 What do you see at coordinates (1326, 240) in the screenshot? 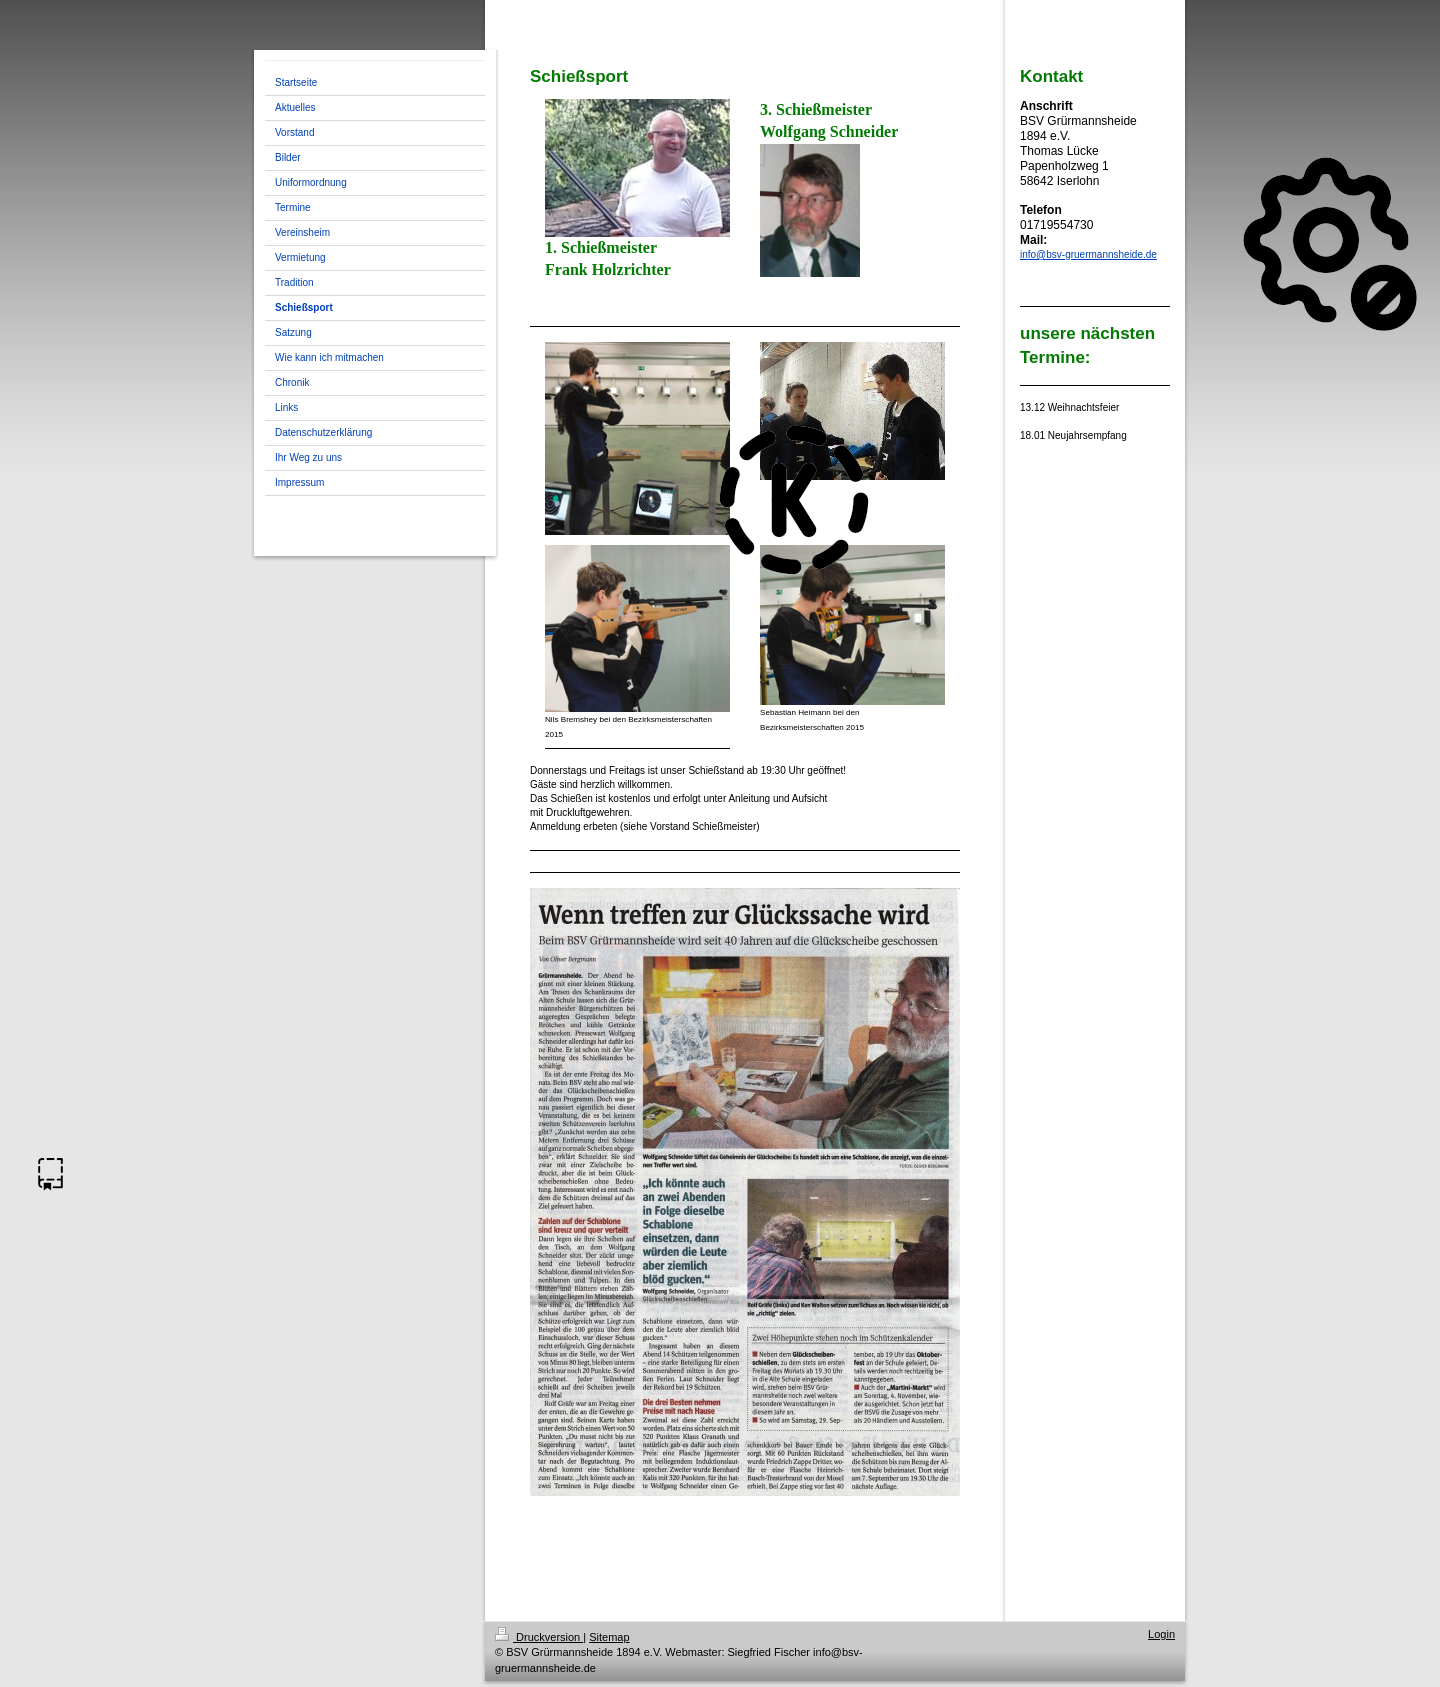
I see `cancel or abort settings changes` at bounding box center [1326, 240].